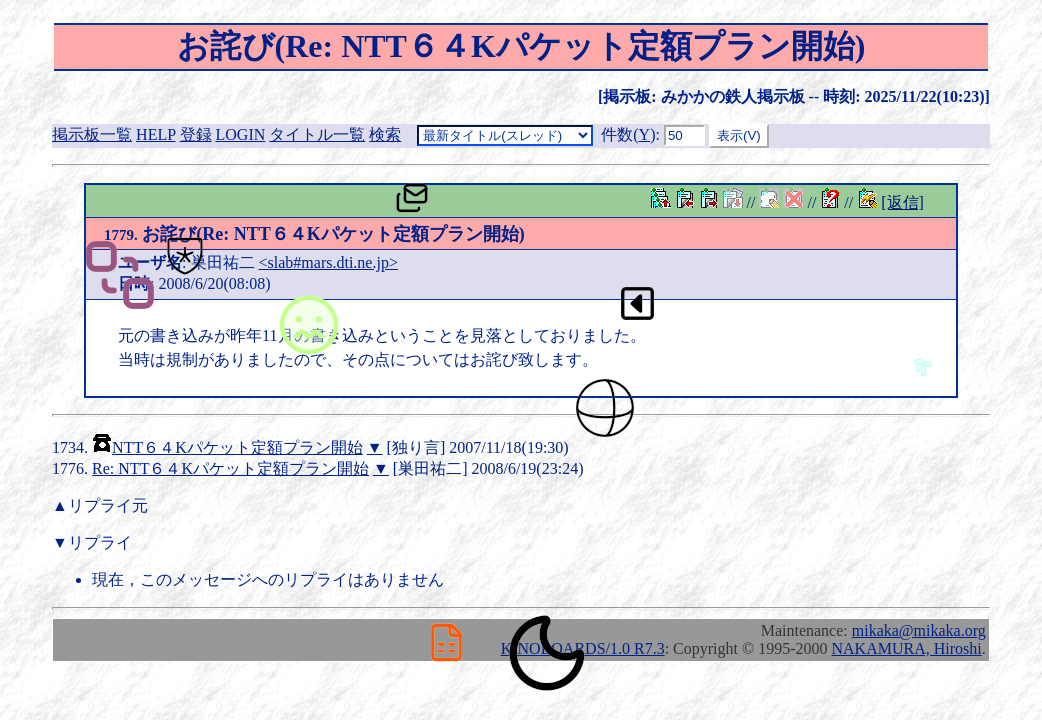 The image size is (1042, 720). I want to click on toggle dark mode or night theme, so click(547, 653).